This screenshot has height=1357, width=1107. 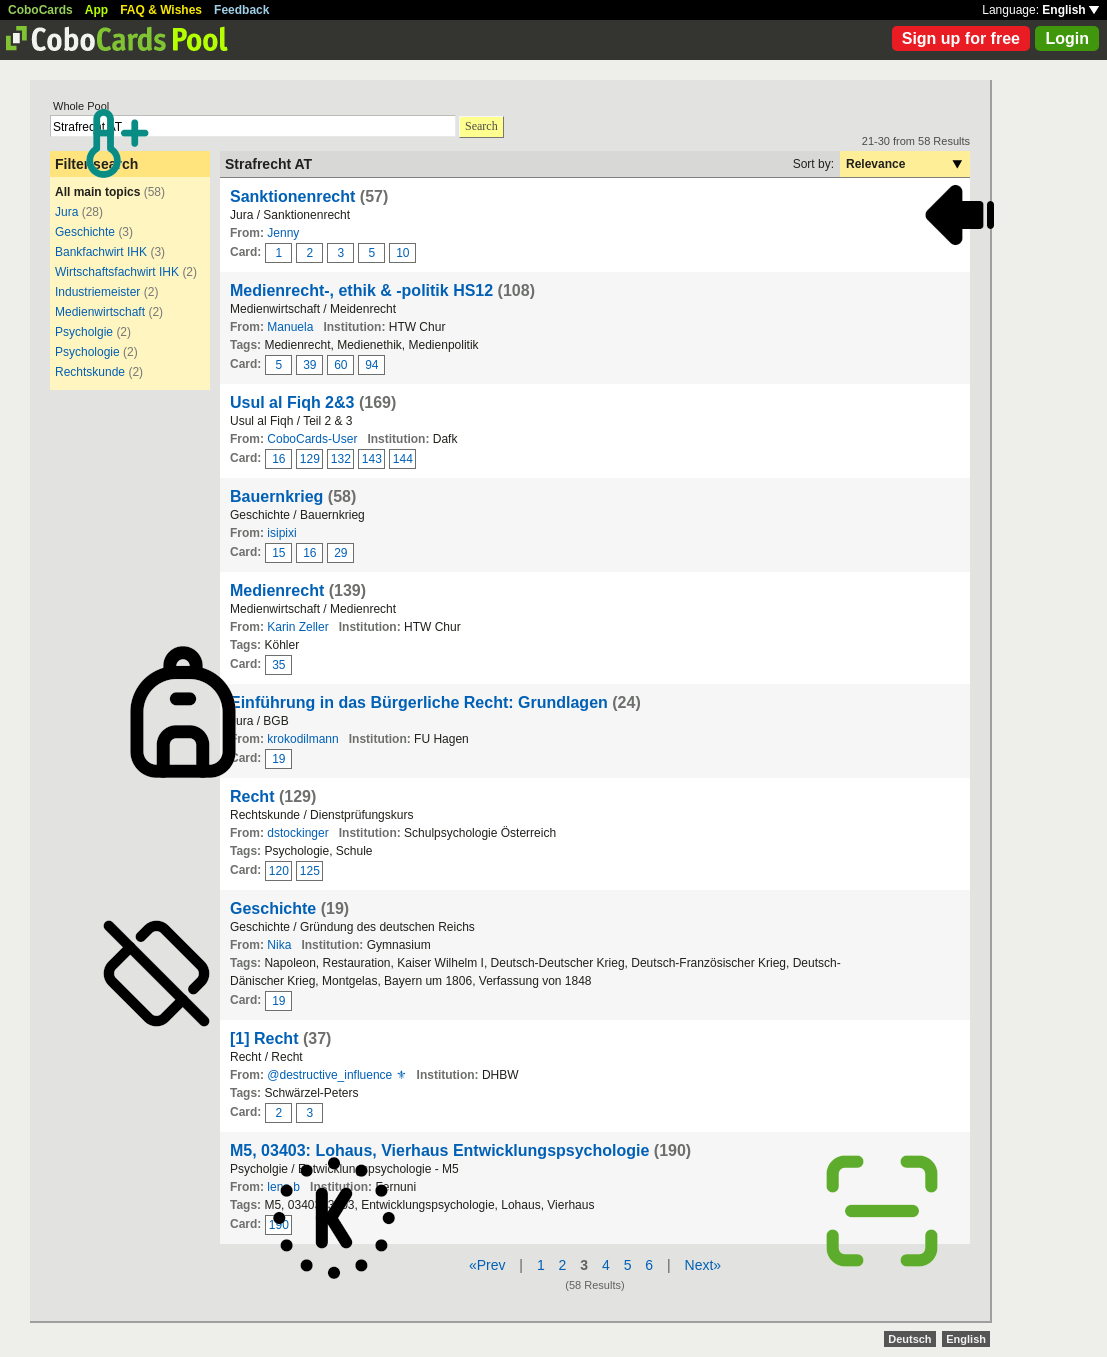 I want to click on disabled or inactive diamond shape element, so click(x=156, y=973).